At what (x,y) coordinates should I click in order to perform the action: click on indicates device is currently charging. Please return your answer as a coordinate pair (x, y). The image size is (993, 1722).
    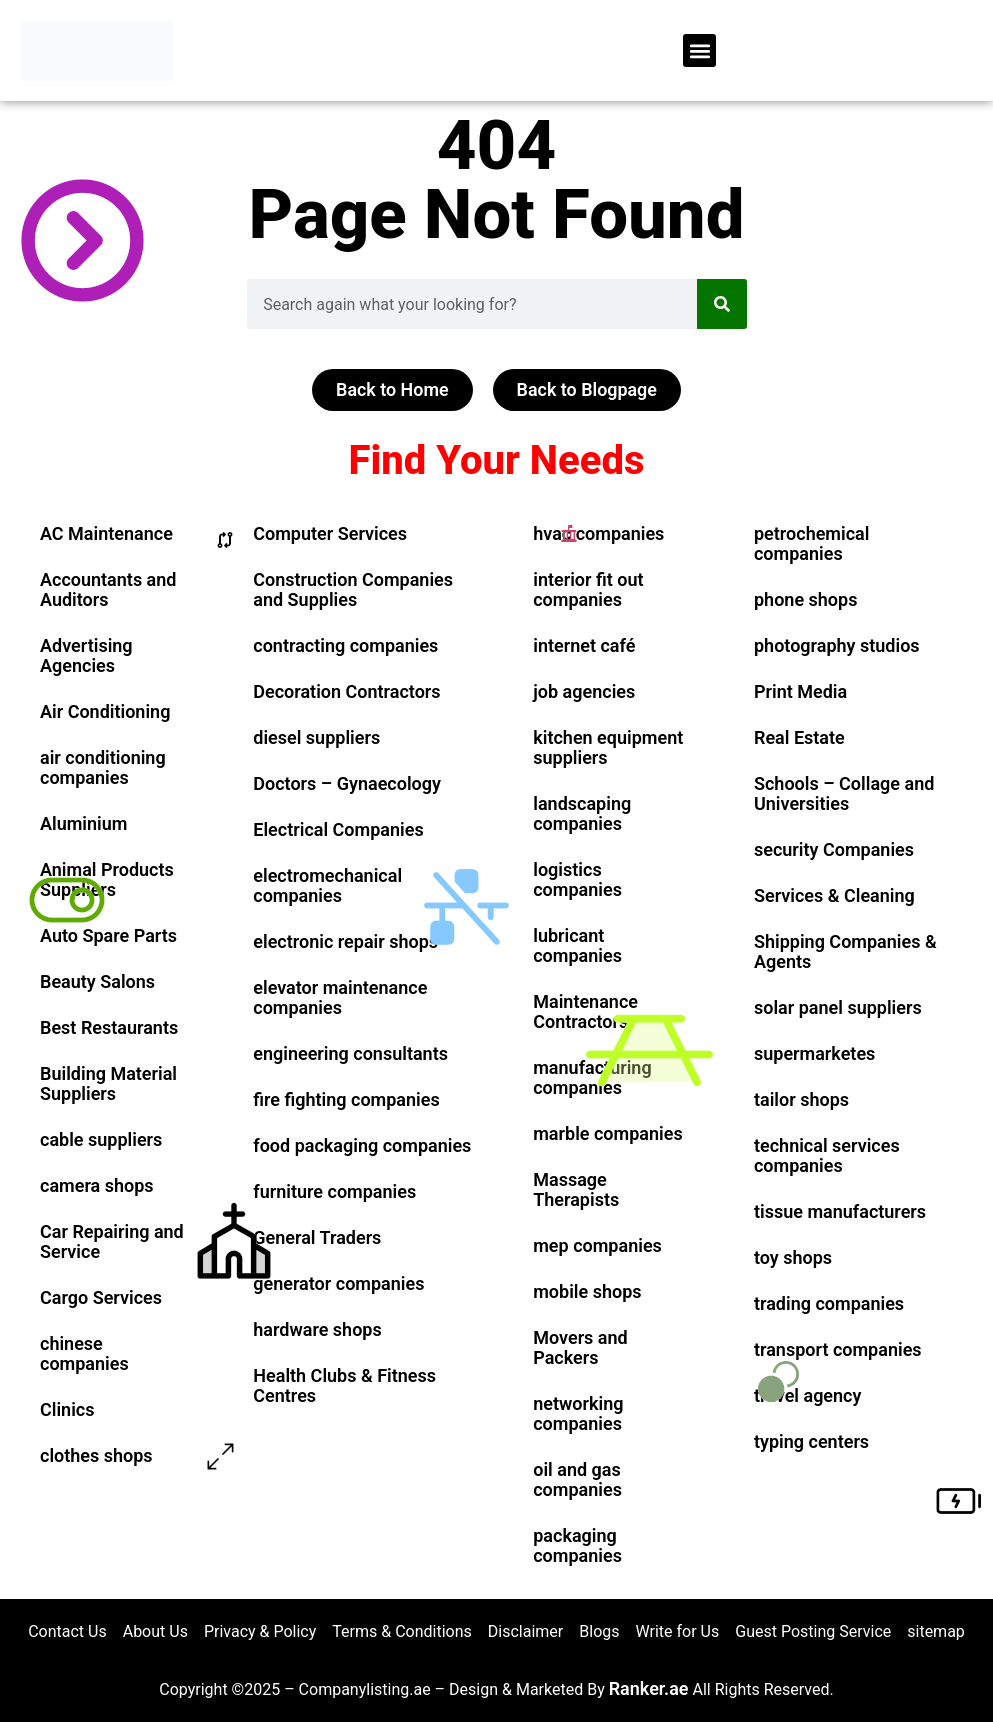
    Looking at the image, I should click on (958, 1501).